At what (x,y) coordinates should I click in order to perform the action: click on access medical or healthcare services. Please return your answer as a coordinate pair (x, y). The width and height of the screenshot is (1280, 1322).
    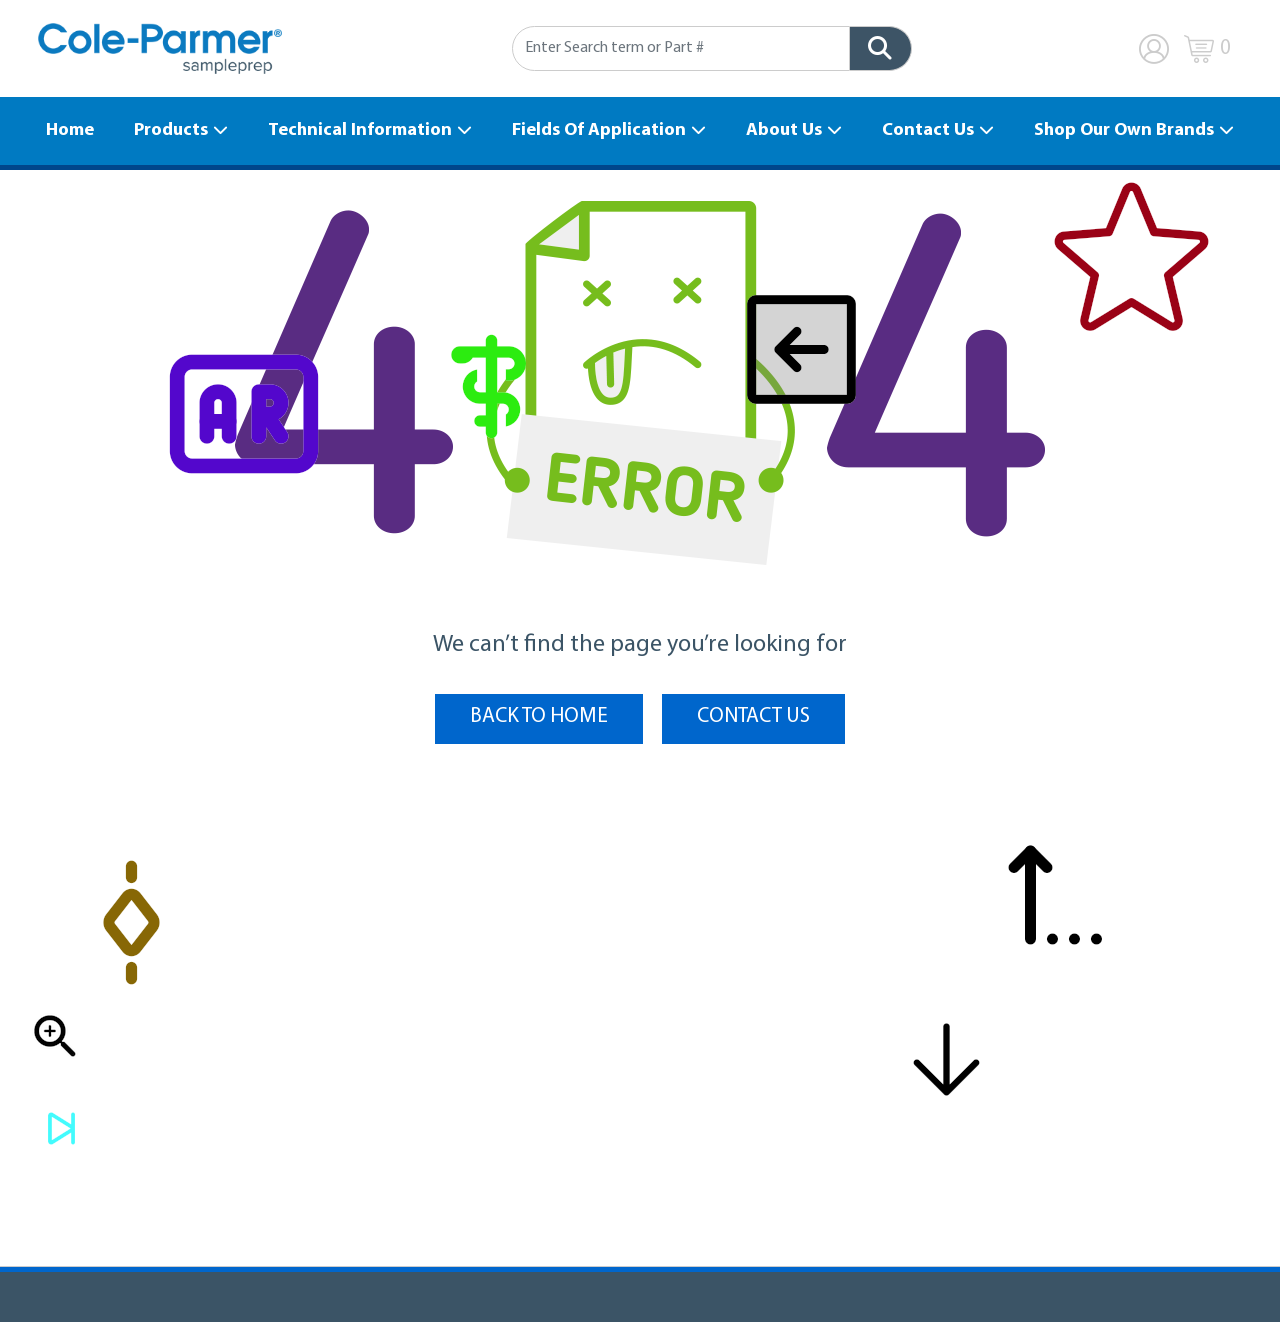
    Looking at the image, I should click on (491, 386).